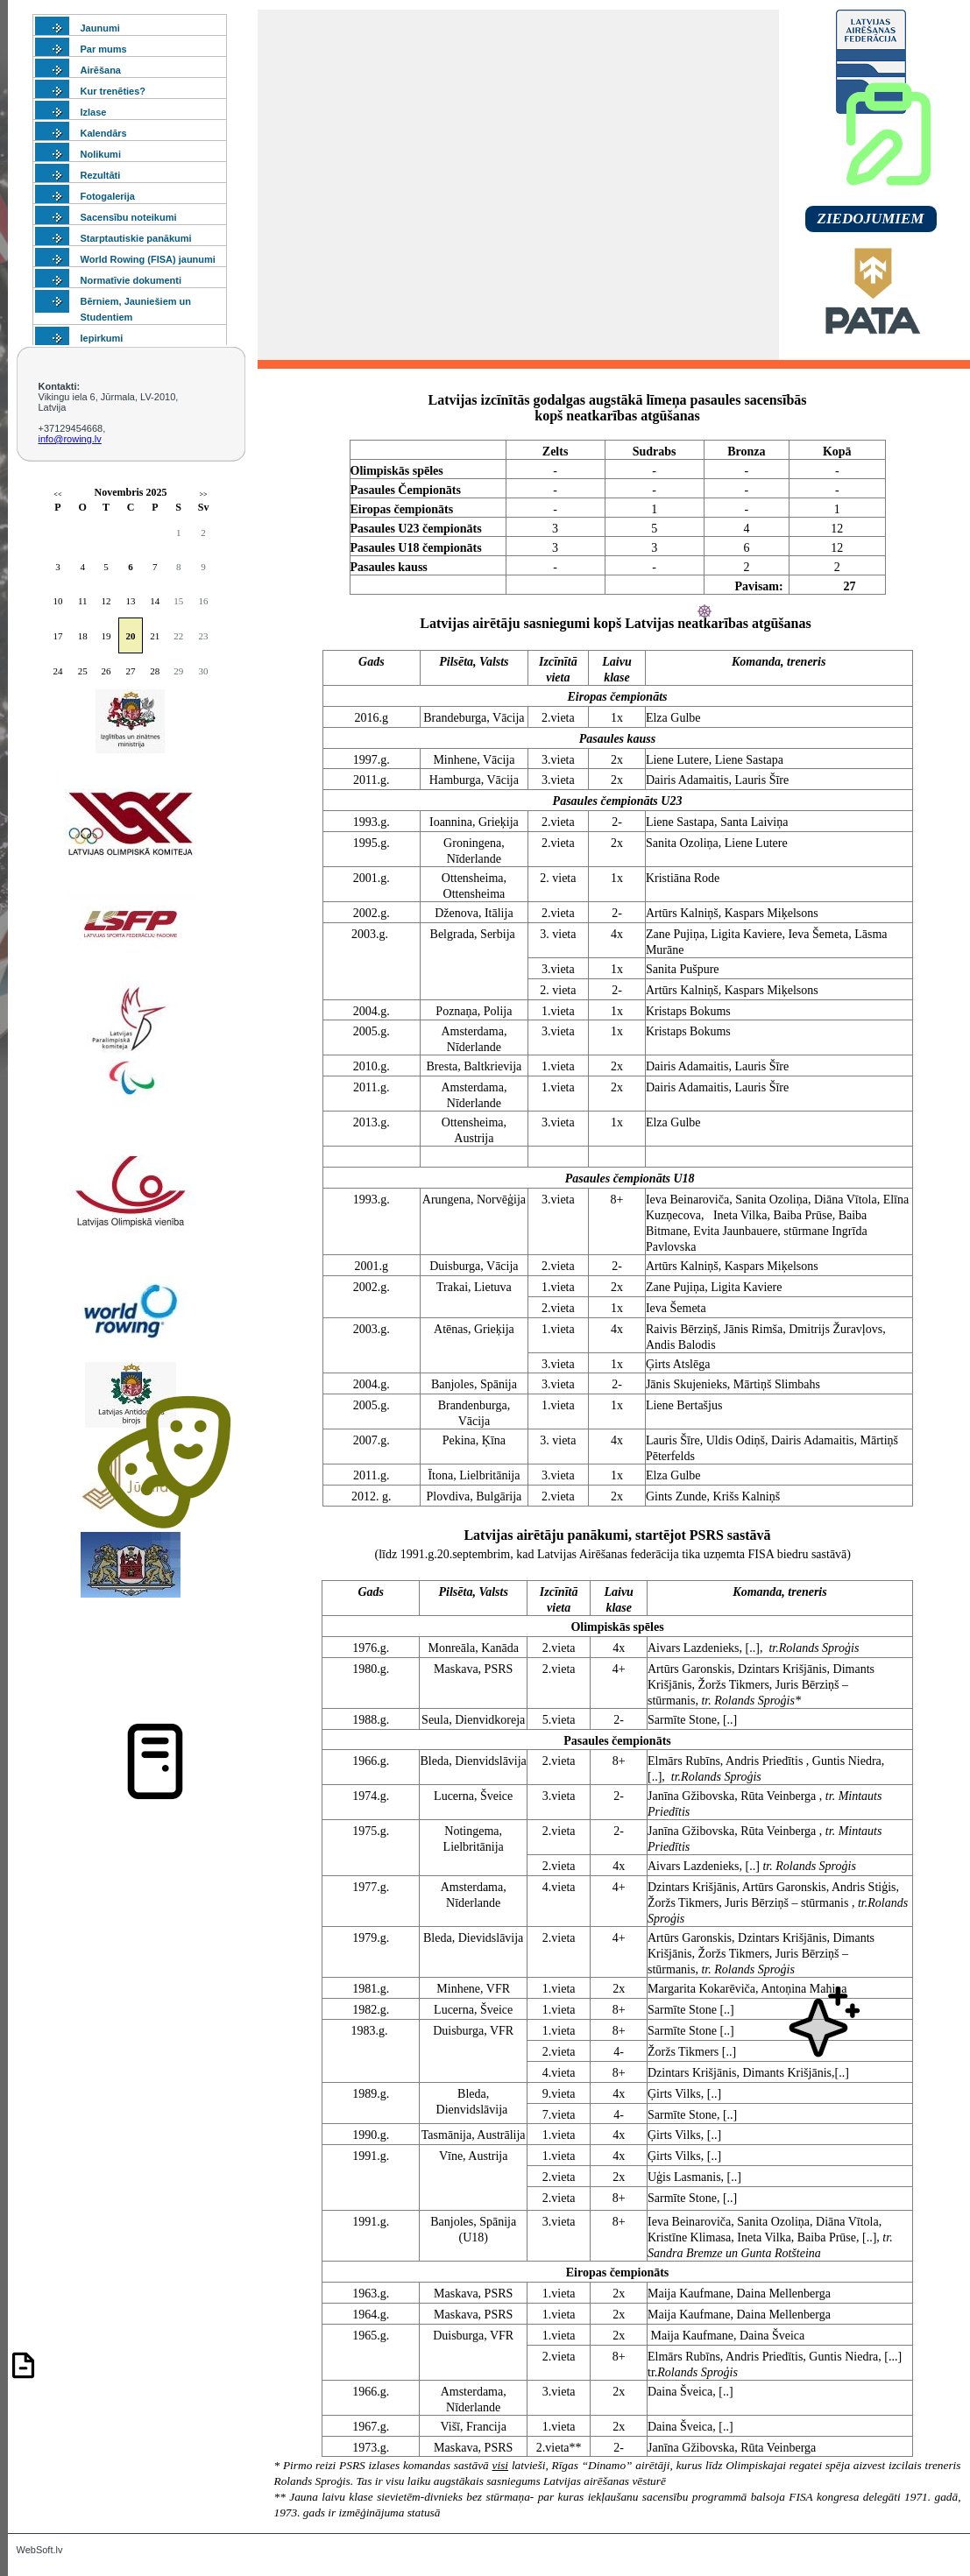 Image resolution: width=970 pixels, height=2576 pixels. What do you see at coordinates (164, 1462) in the screenshot?
I see `access theater or entertainment content` at bounding box center [164, 1462].